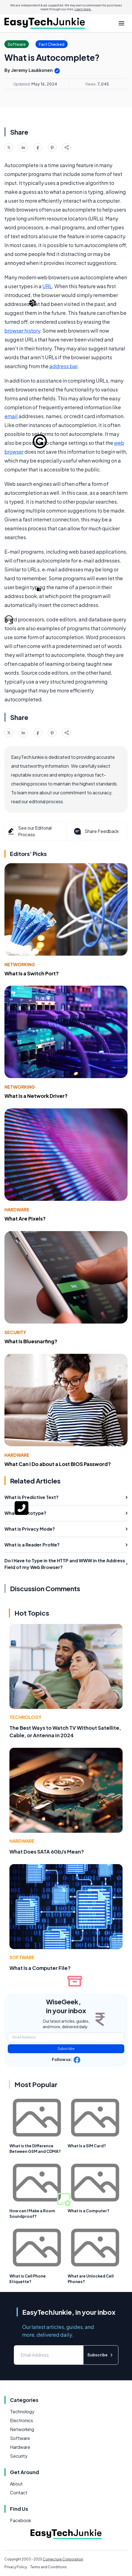 The width and height of the screenshot is (132, 2576). What do you see at coordinates (64, 2199) in the screenshot?
I see `mark this tablet as a favorite device` at bounding box center [64, 2199].